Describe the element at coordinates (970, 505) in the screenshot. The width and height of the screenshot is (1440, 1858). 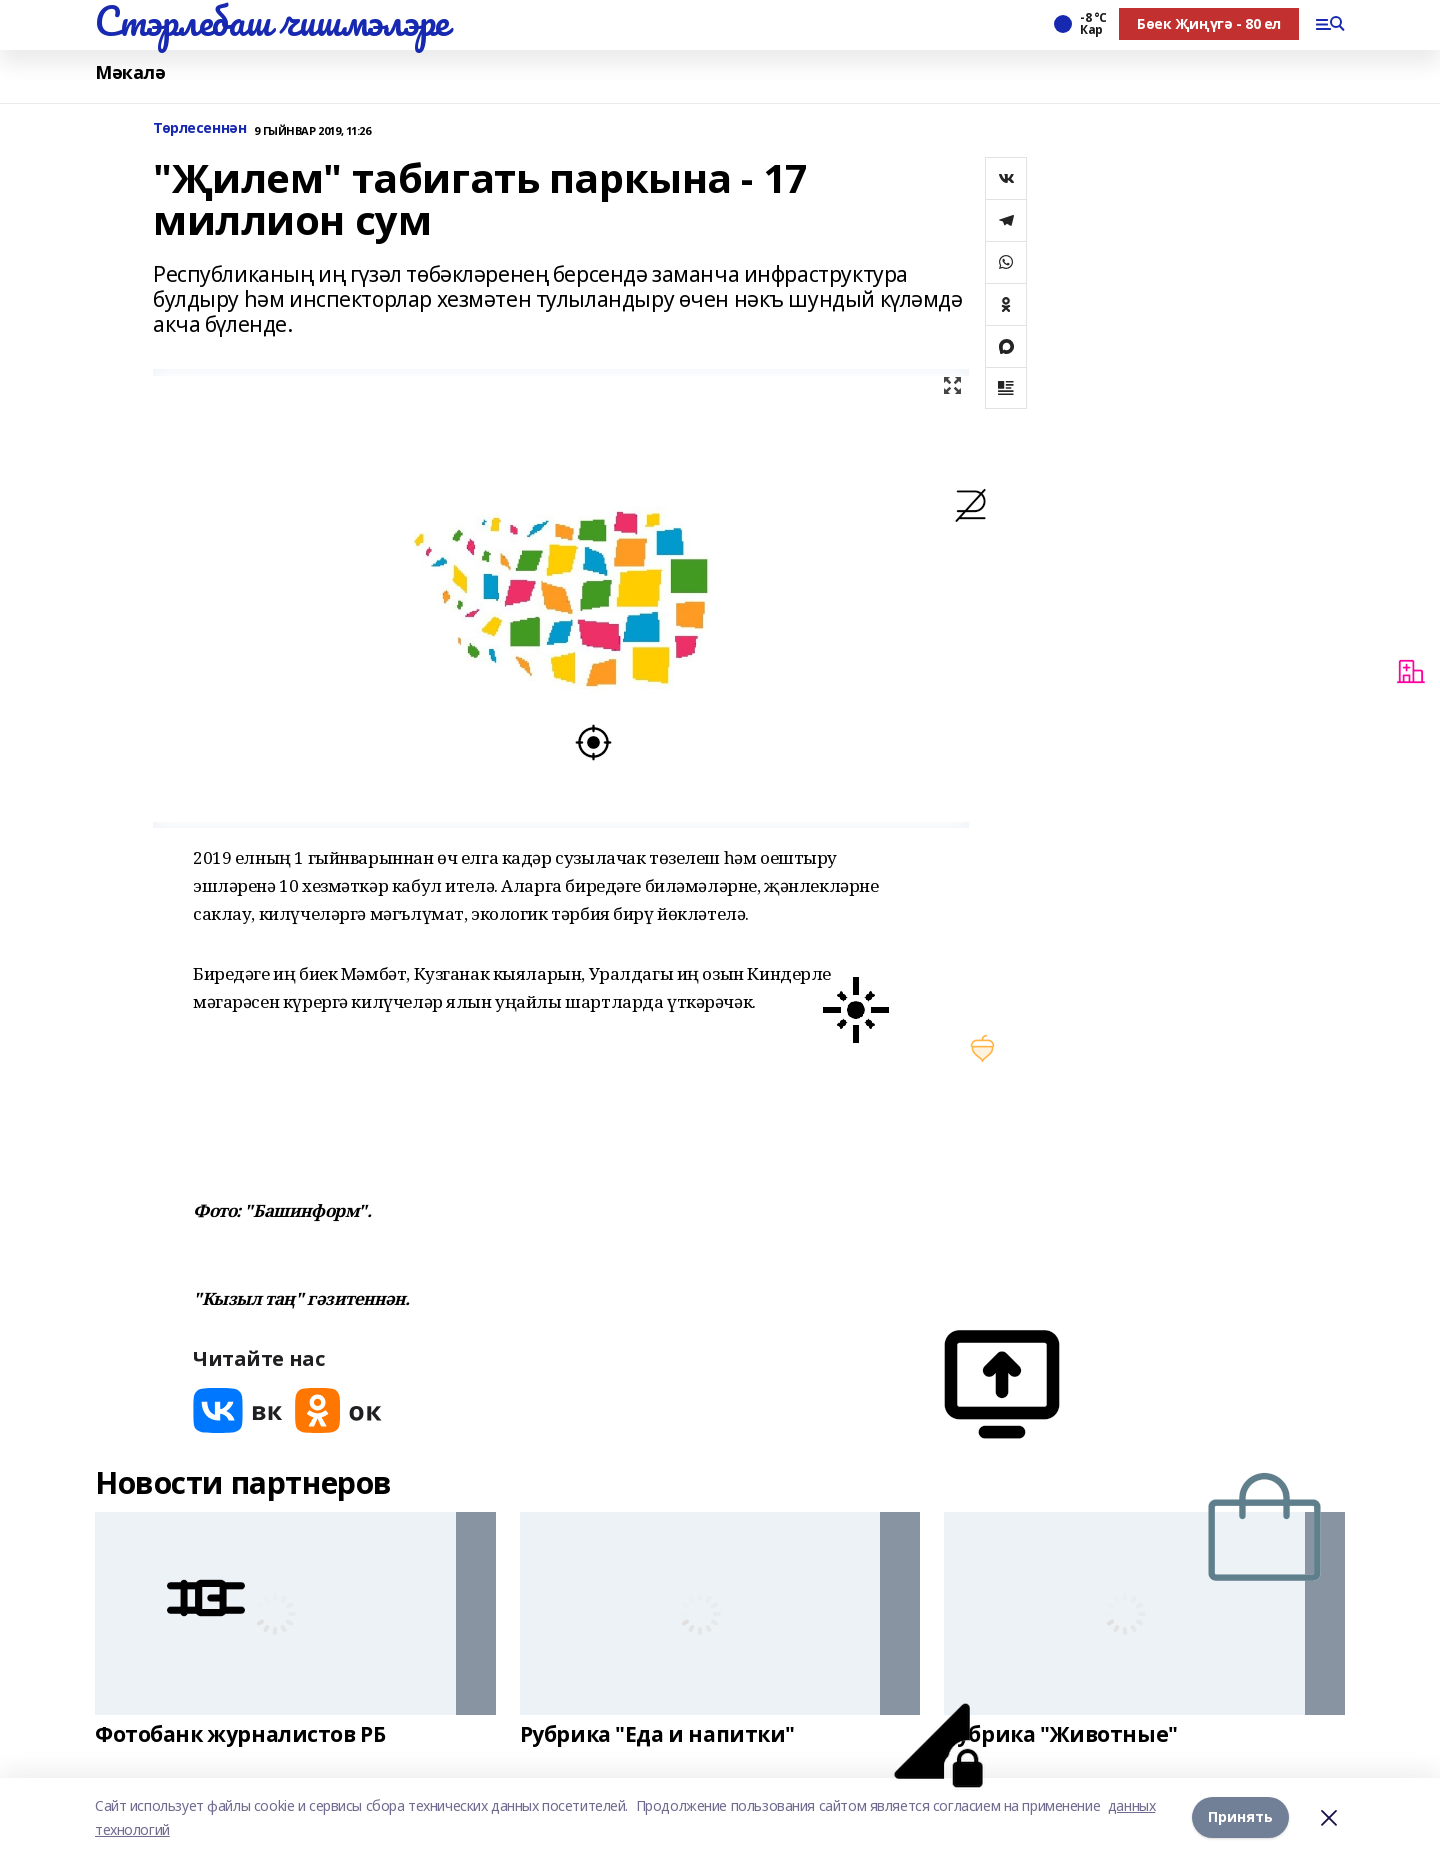
I see `indicates "not superset of" mathematical relationship` at that location.